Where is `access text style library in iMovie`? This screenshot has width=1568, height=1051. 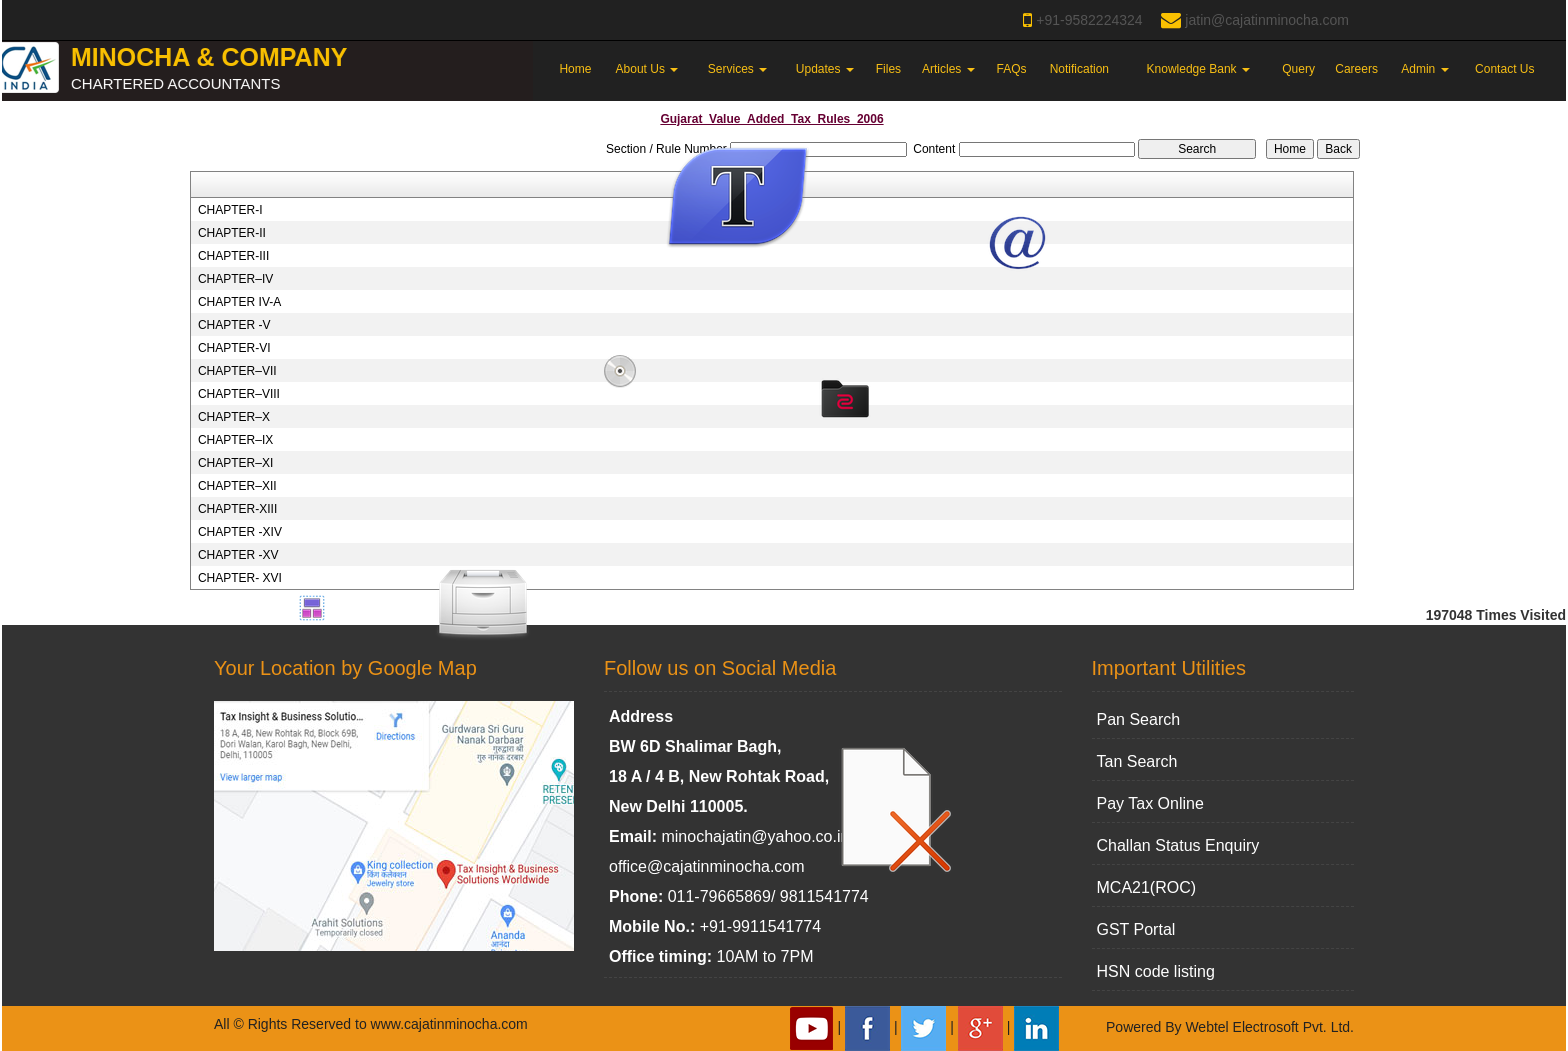 access text style library in iMovie is located at coordinates (738, 196).